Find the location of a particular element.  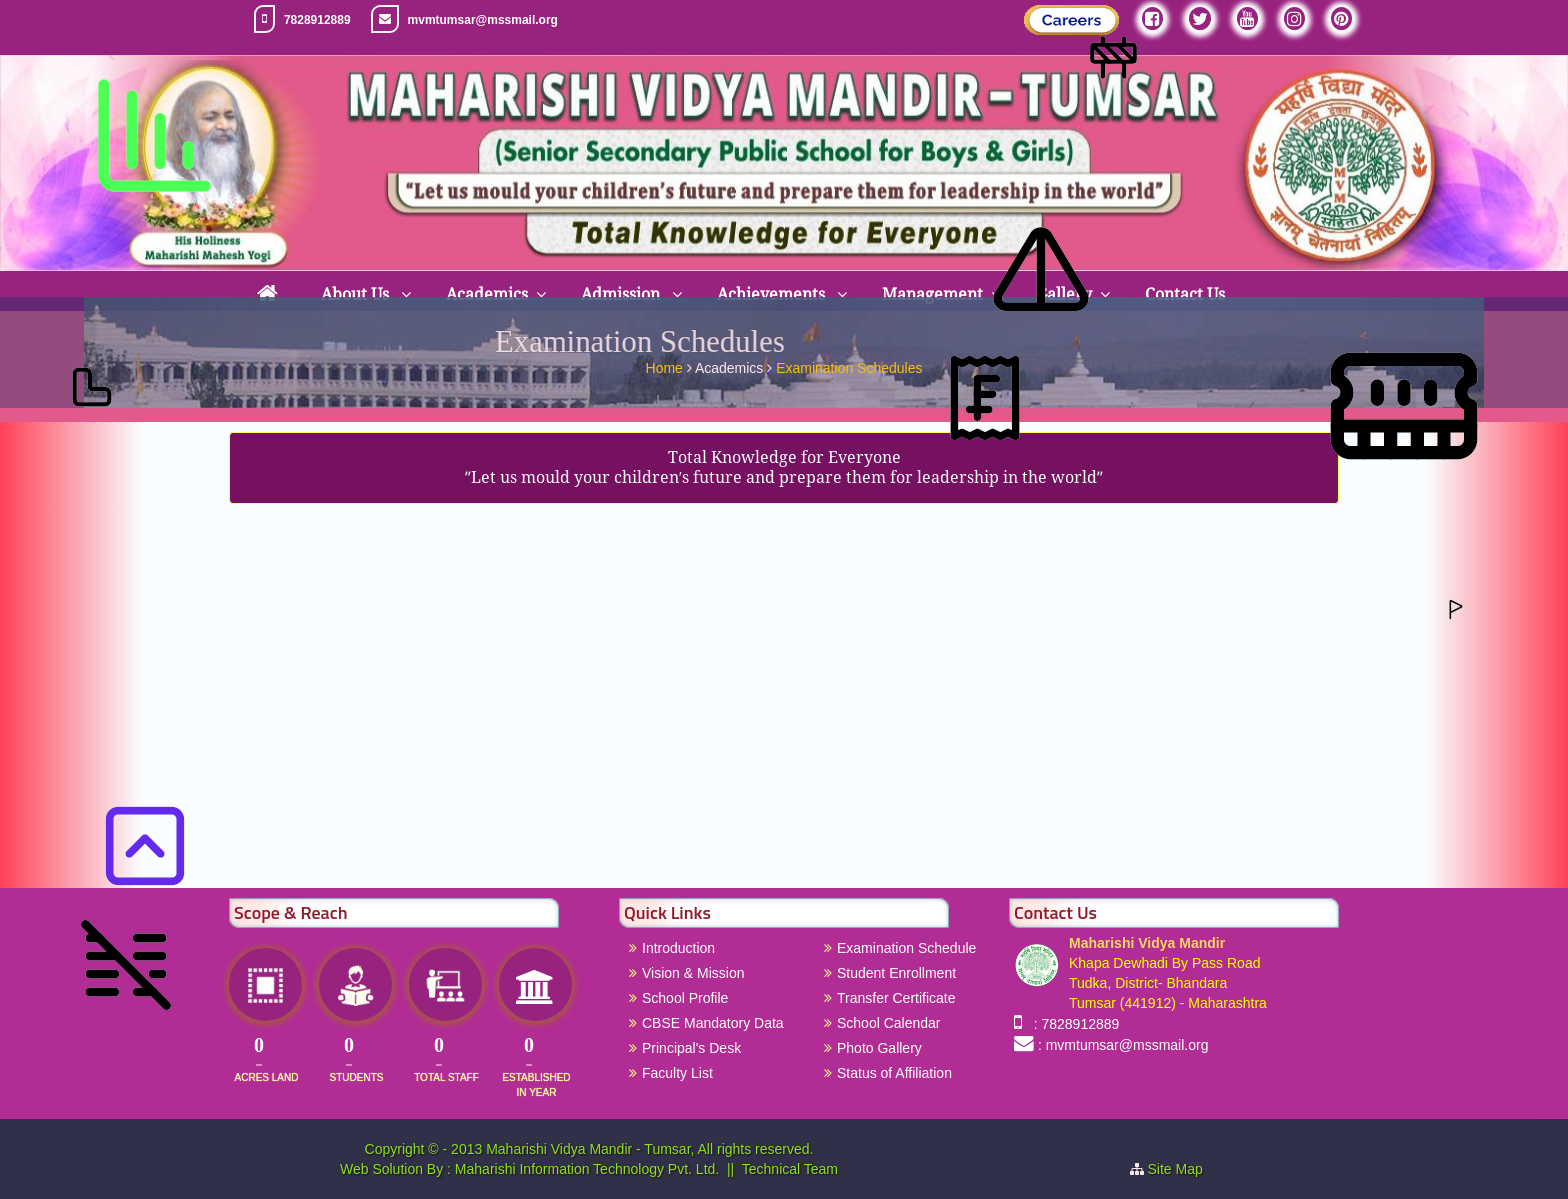

indicates a page or feature under construction is located at coordinates (1113, 57).